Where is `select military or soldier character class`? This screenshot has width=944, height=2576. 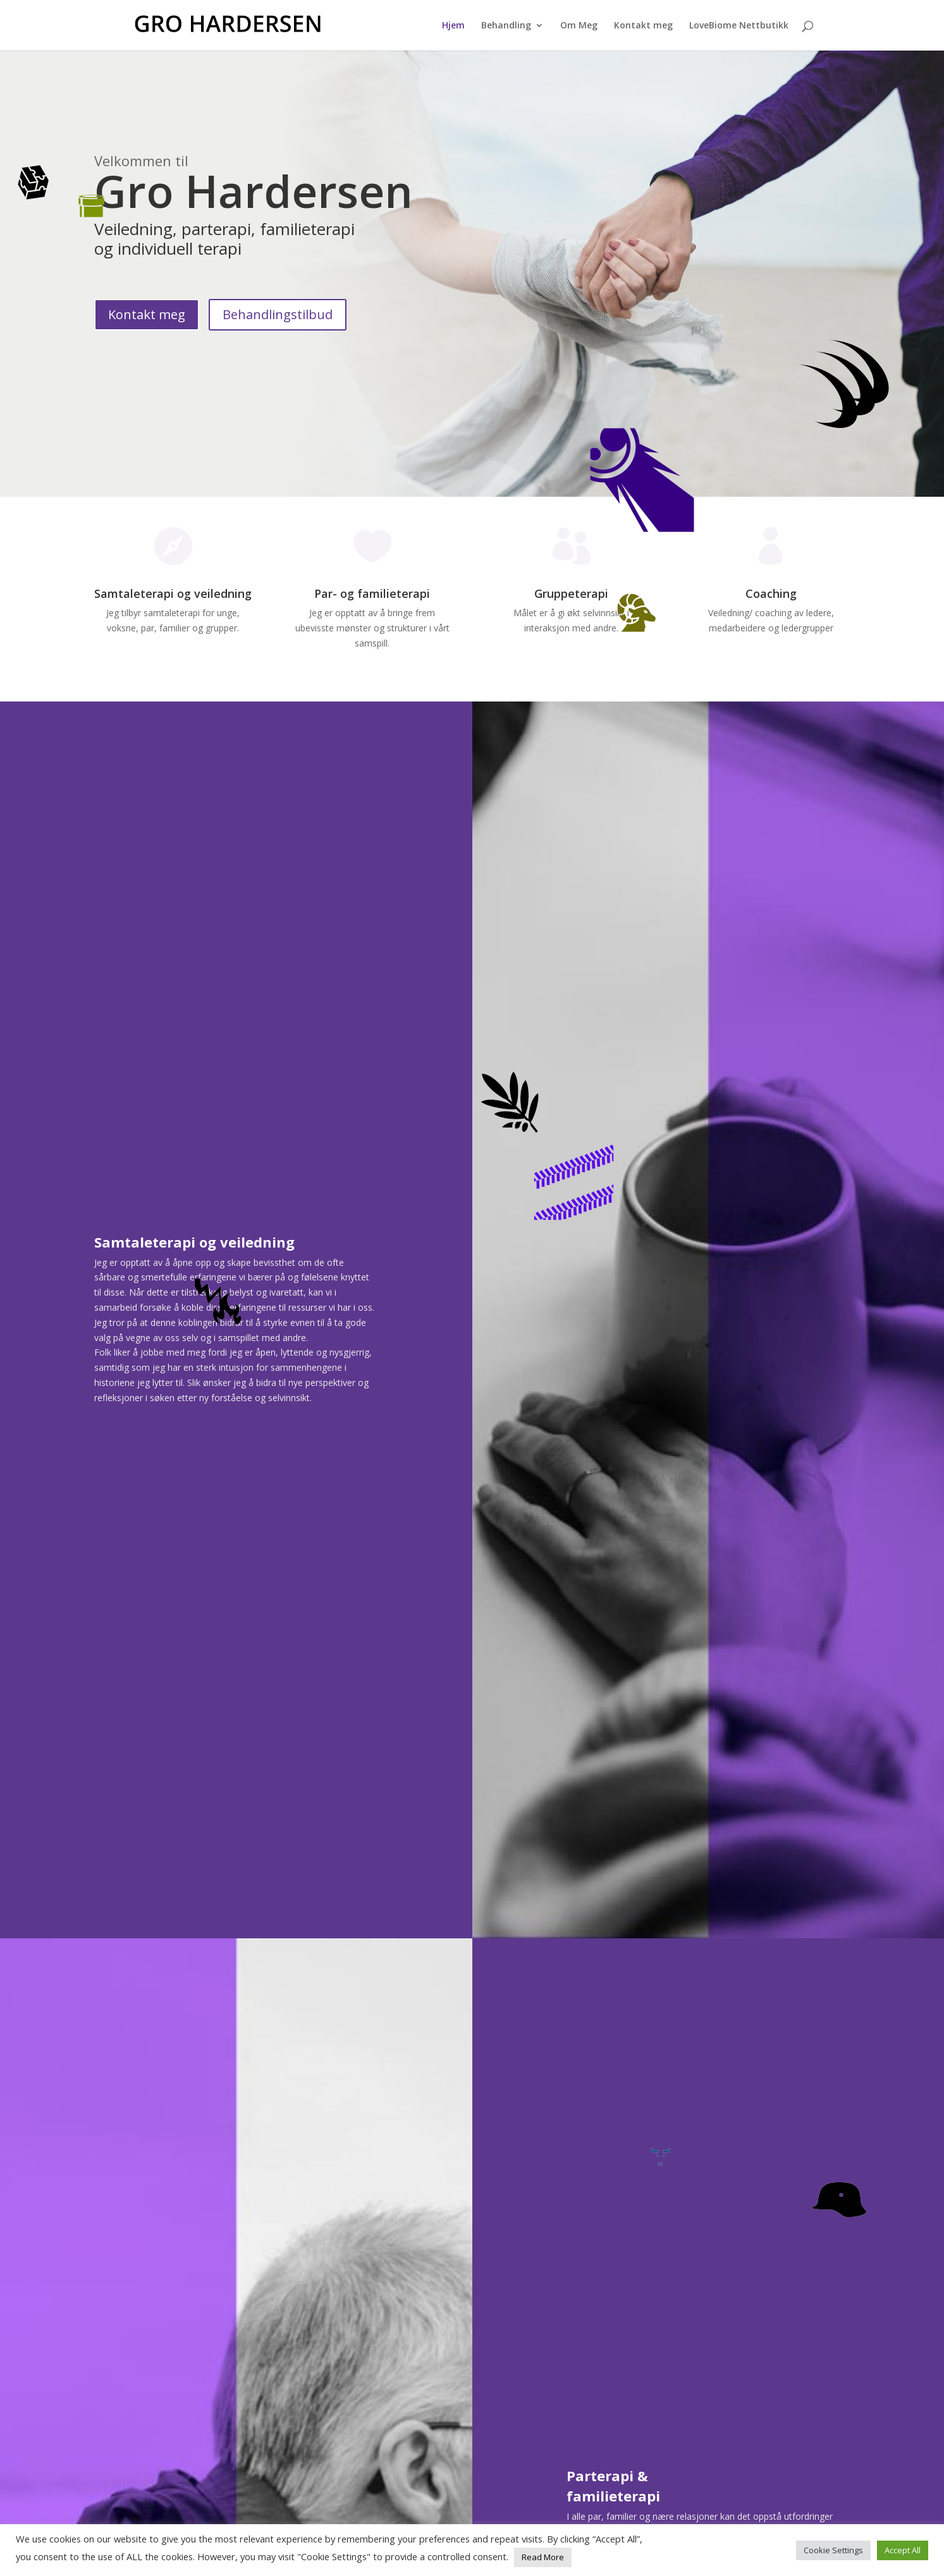
select military or soldier character class is located at coordinates (839, 2199).